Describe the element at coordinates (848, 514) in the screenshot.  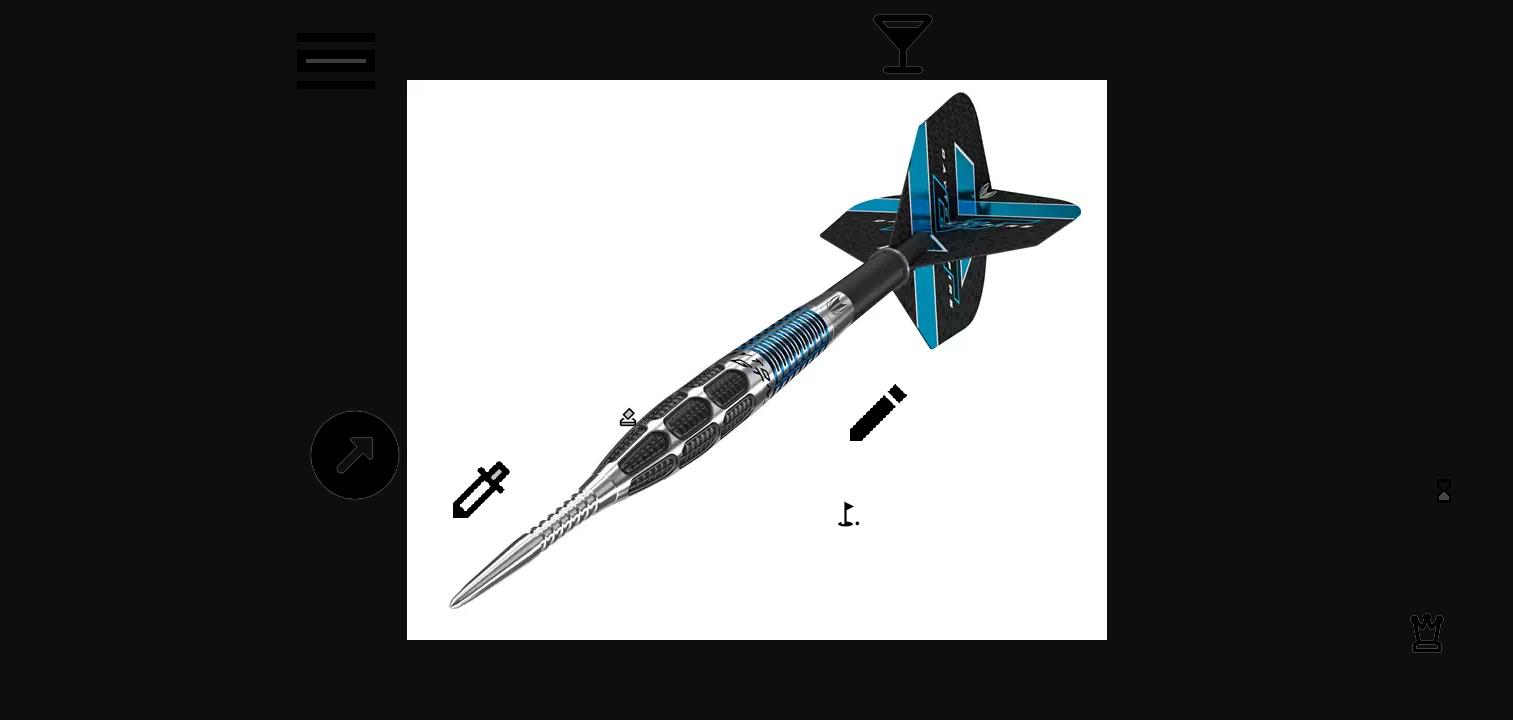
I see `view nearby golf courses` at that location.